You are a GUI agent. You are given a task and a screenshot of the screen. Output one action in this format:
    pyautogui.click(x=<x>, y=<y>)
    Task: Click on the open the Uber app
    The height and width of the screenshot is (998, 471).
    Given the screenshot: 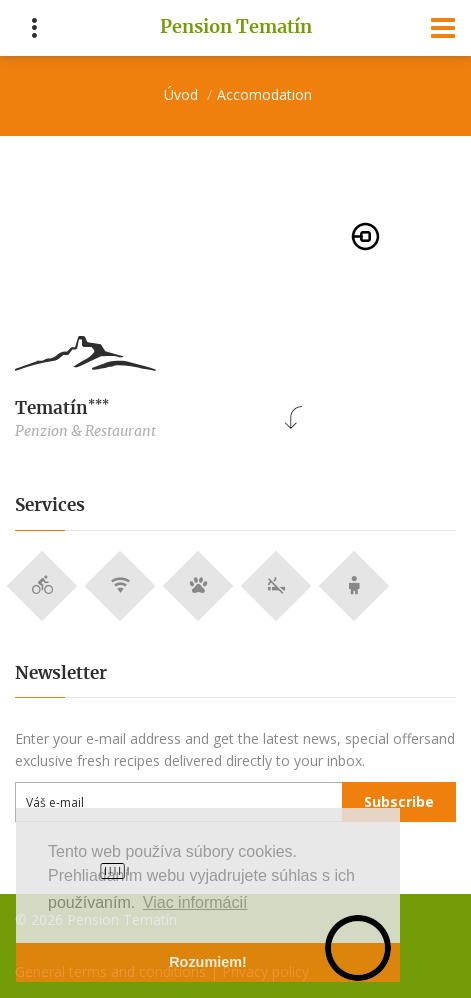 What is the action you would take?
    pyautogui.click(x=365, y=236)
    